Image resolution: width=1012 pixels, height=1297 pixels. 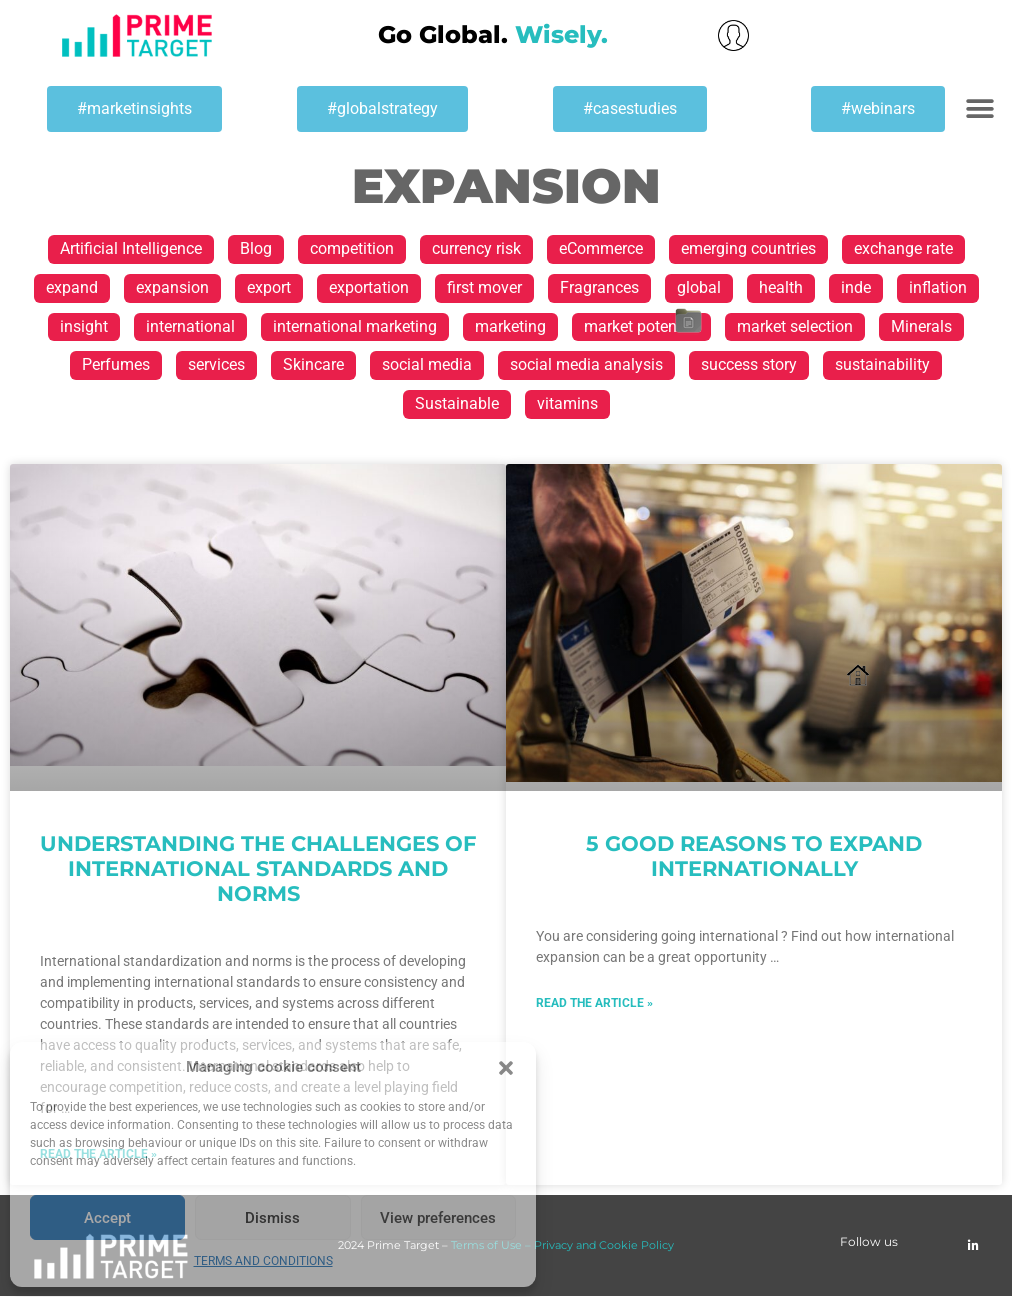 I want to click on open your documents folder, so click(x=688, y=320).